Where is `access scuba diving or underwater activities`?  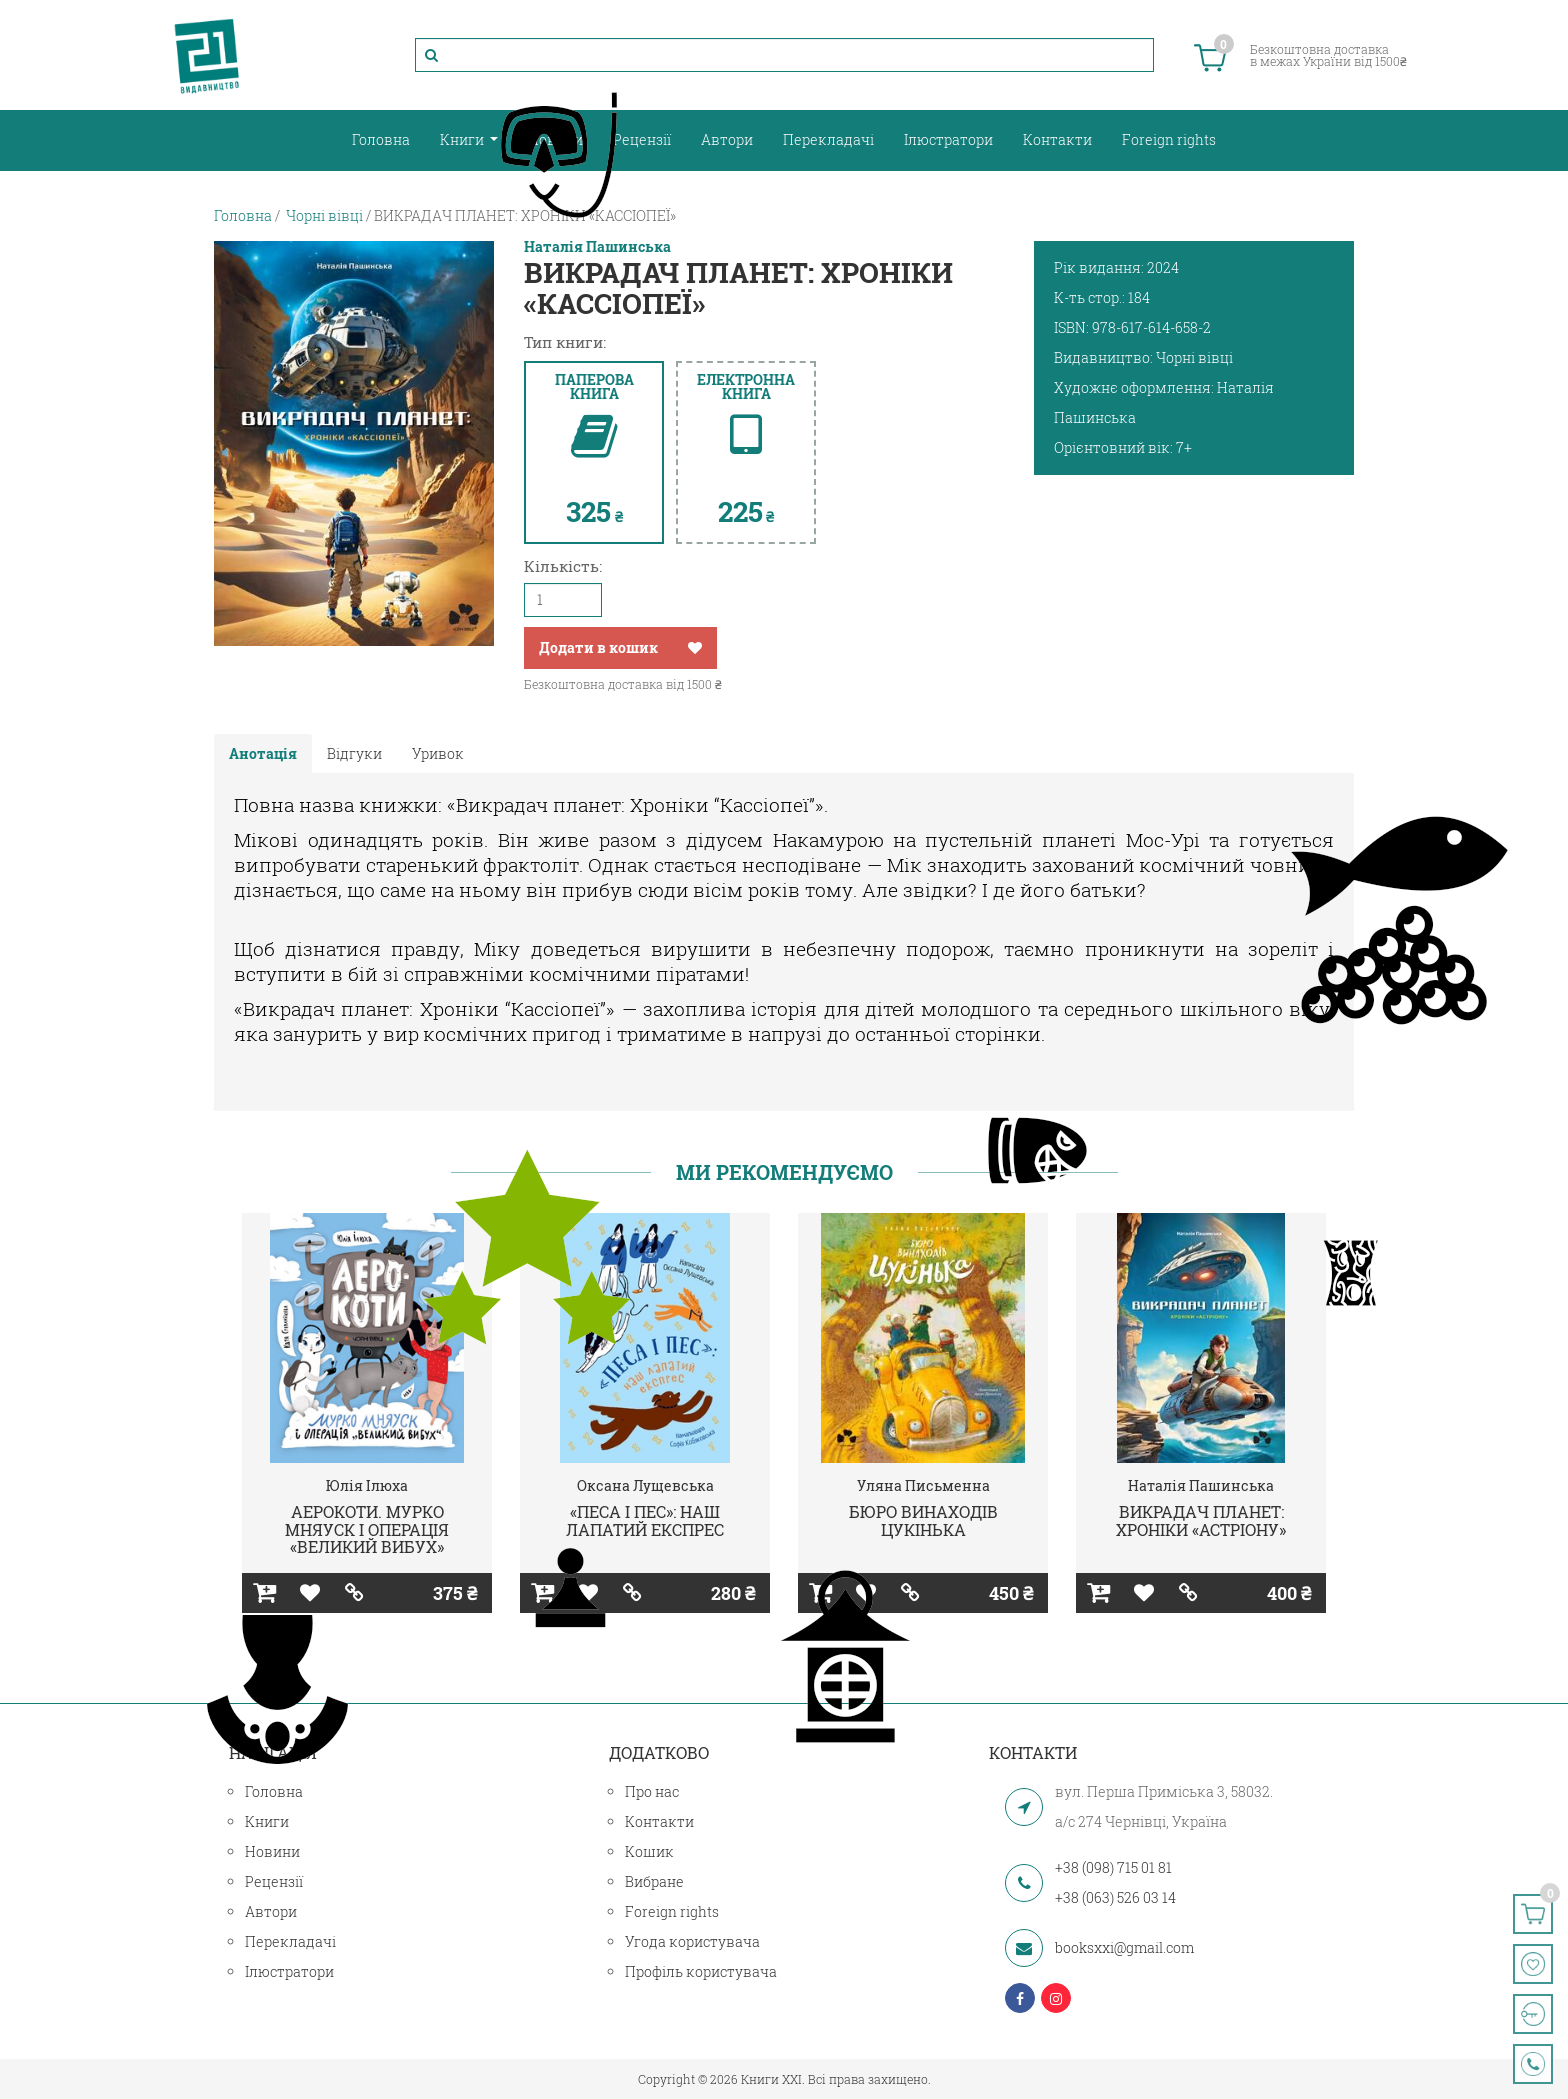
access scuba diving or underwater activities is located at coordinates (559, 155).